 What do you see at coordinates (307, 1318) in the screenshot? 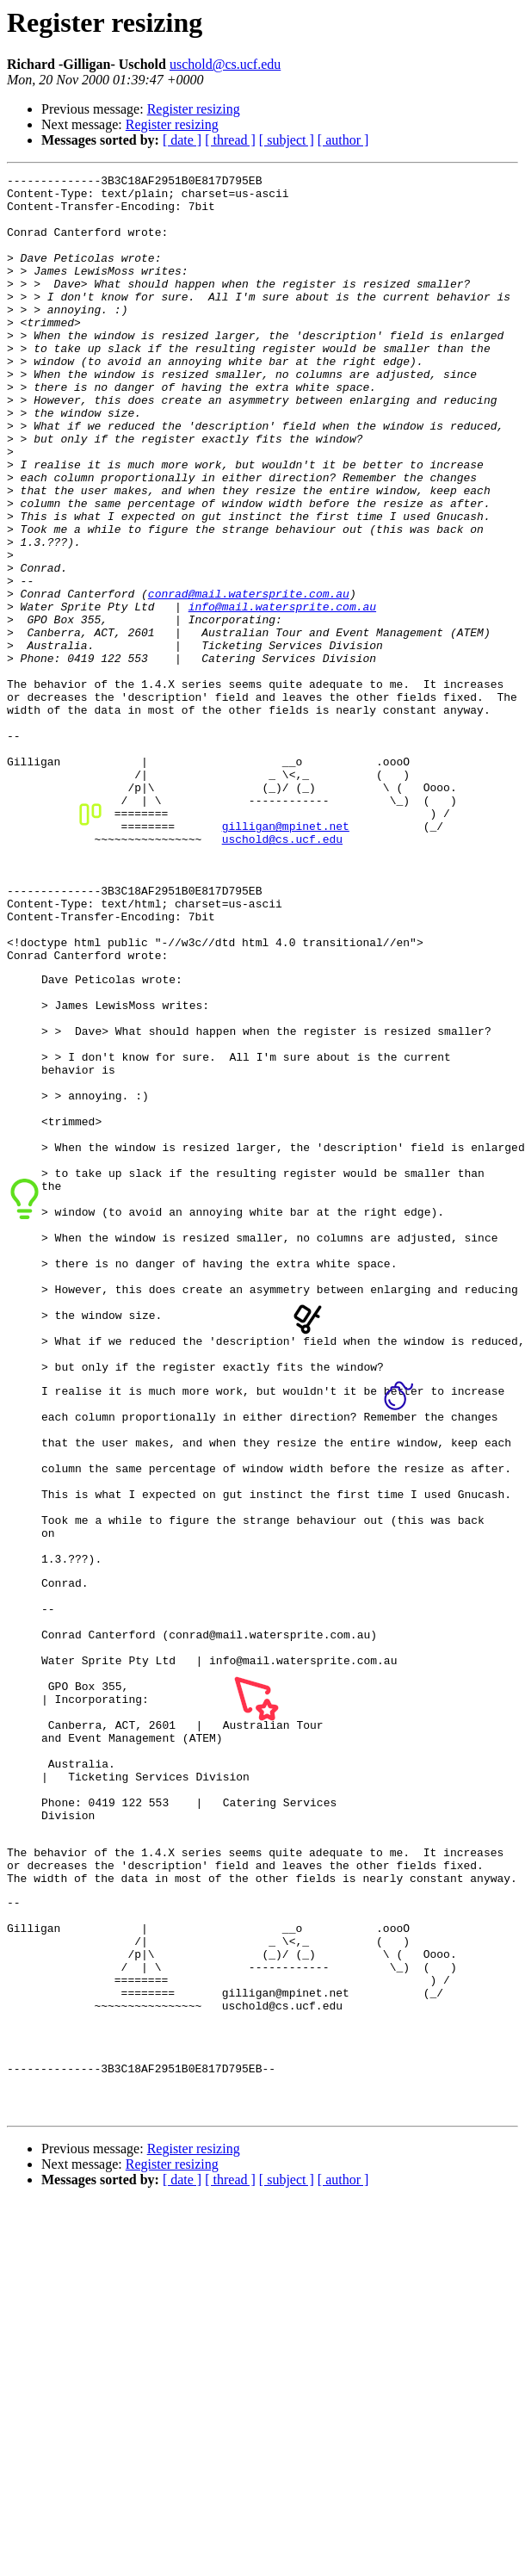
I see `view your shopping cart` at bounding box center [307, 1318].